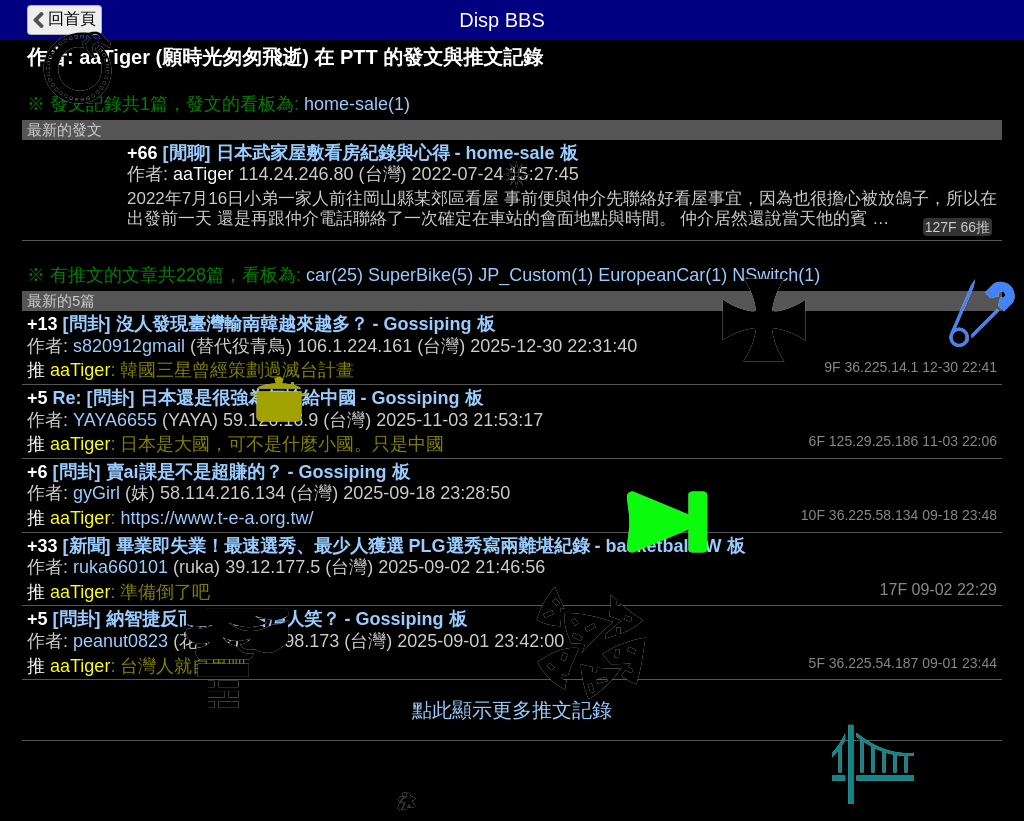 This screenshot has height=821, width=1024. I want to click on indicates infinite loop or cyclical process, so click(77, 67).